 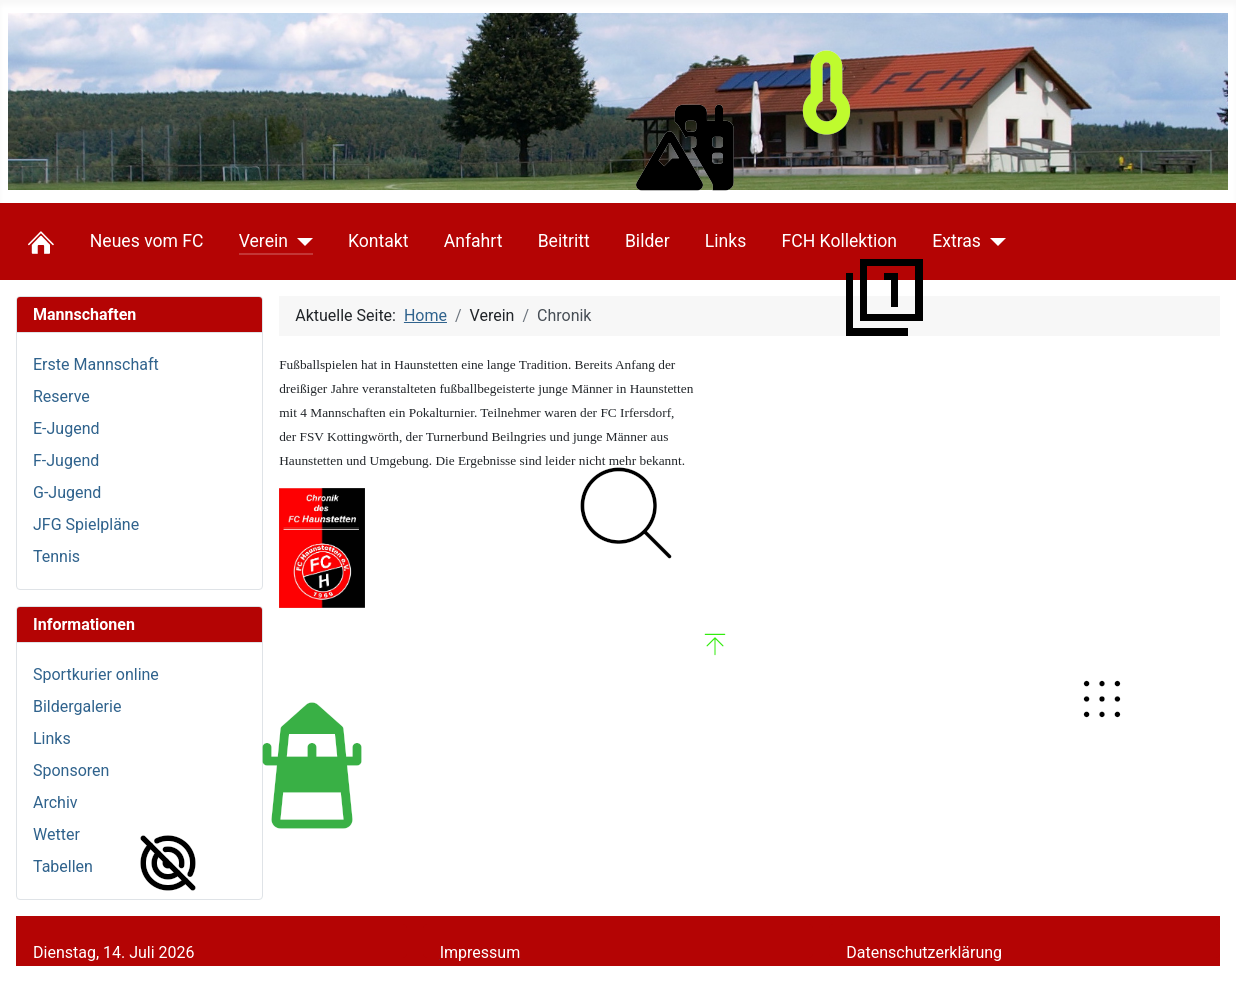 I want to click on indicates first item in a numbered sequence or filter, so click(x=884, y=297).